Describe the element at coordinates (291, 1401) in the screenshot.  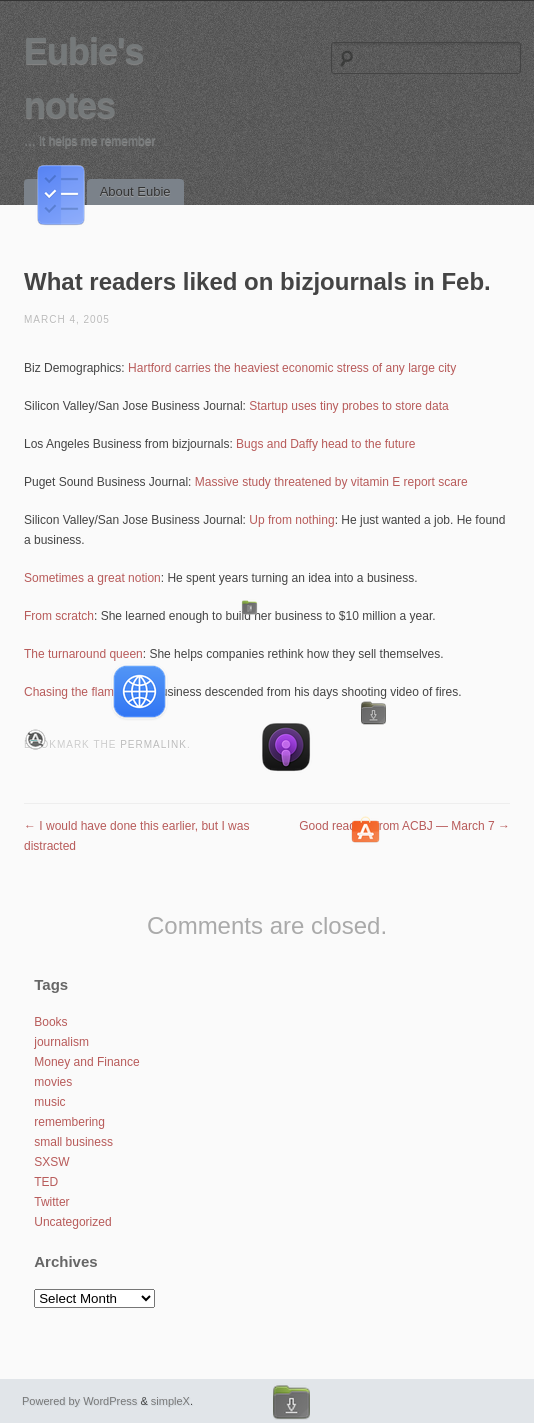
I see `open downloads folder` at that location.